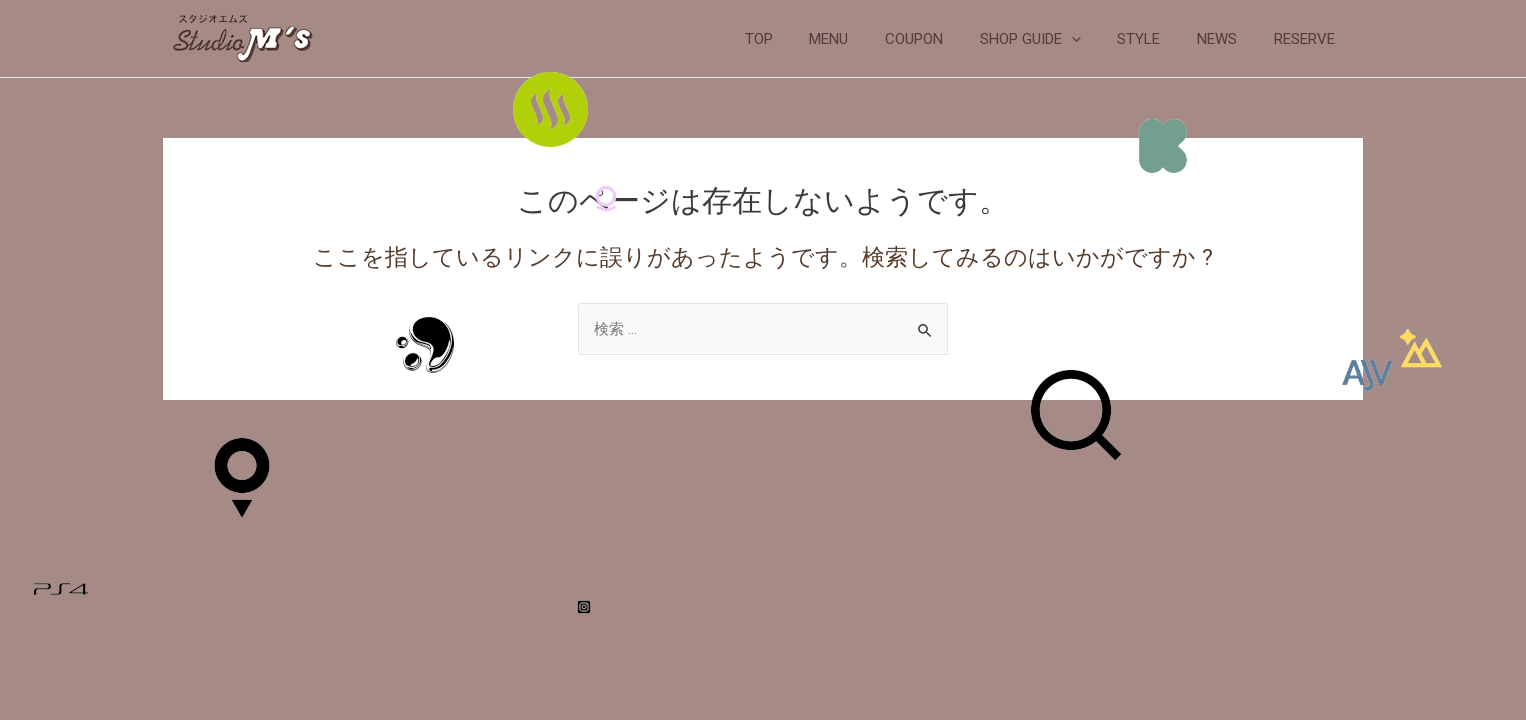 The height and width of the screenshot is (720, 1526). Describe the element at coordinates (1075, 414) in the screenshot. I see `search for content or items` at that location.